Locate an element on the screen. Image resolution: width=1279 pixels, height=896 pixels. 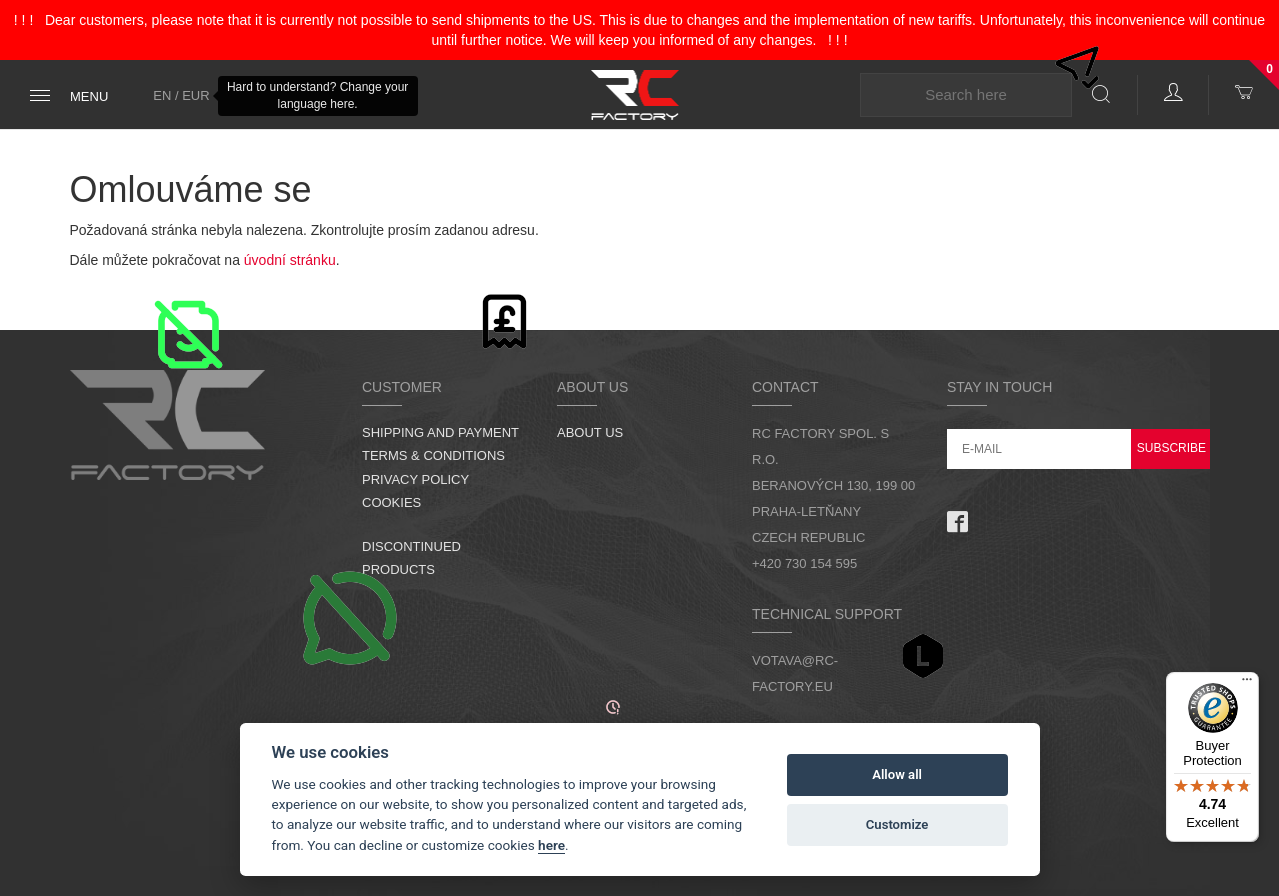
location successfully shared is located at coordinates (1077, 67).